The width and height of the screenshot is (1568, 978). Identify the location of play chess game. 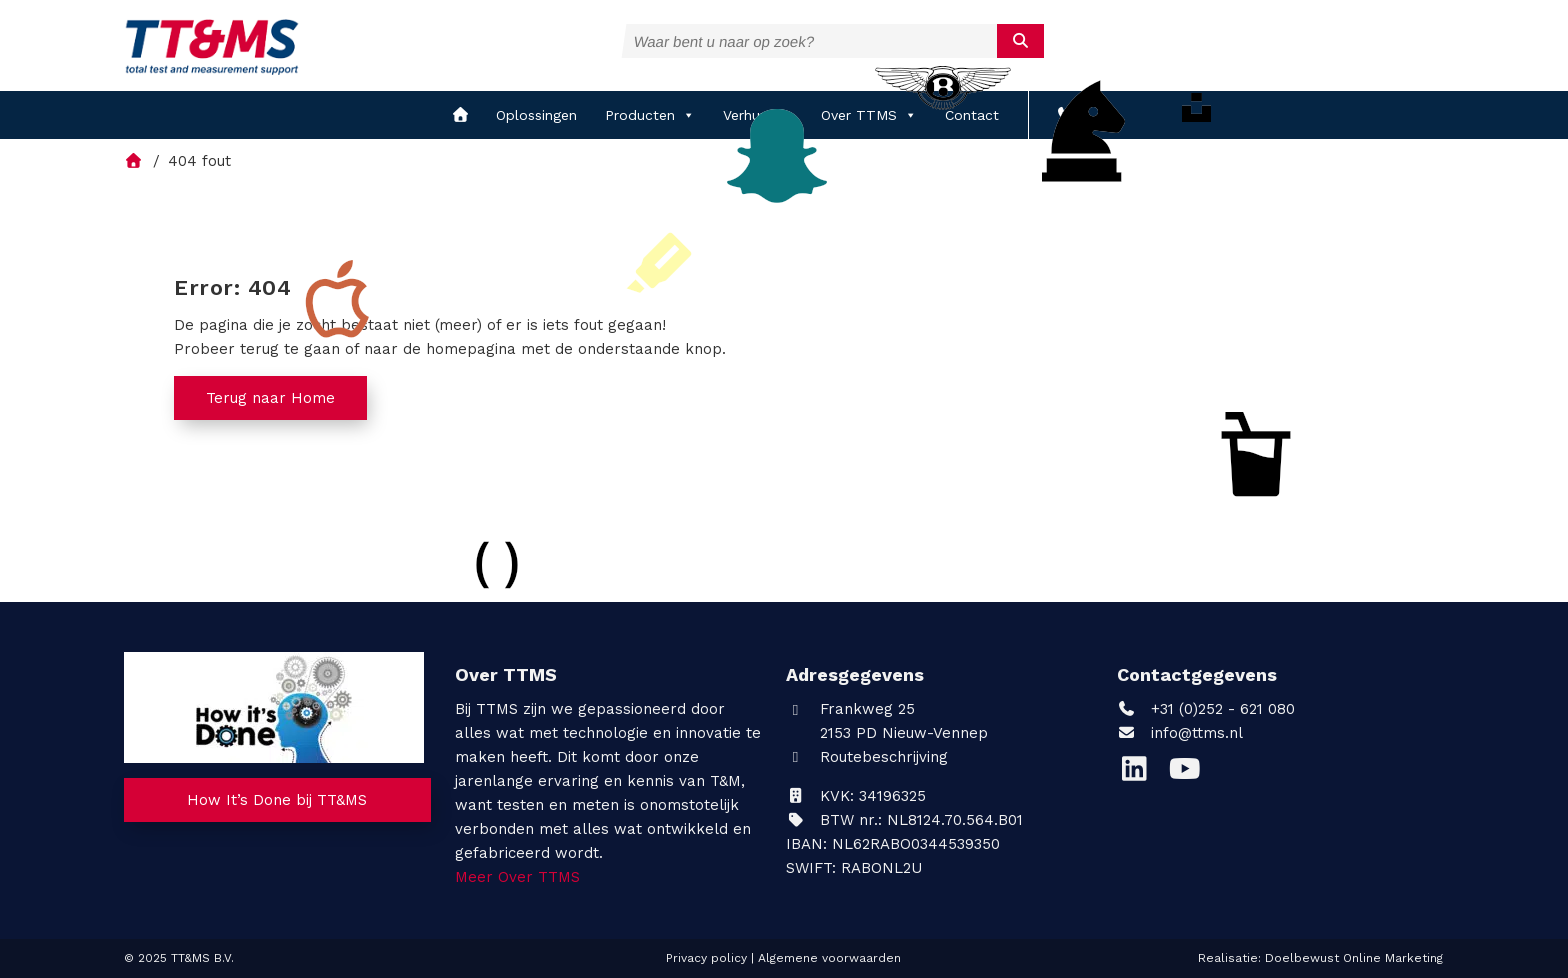
(1084, 135).